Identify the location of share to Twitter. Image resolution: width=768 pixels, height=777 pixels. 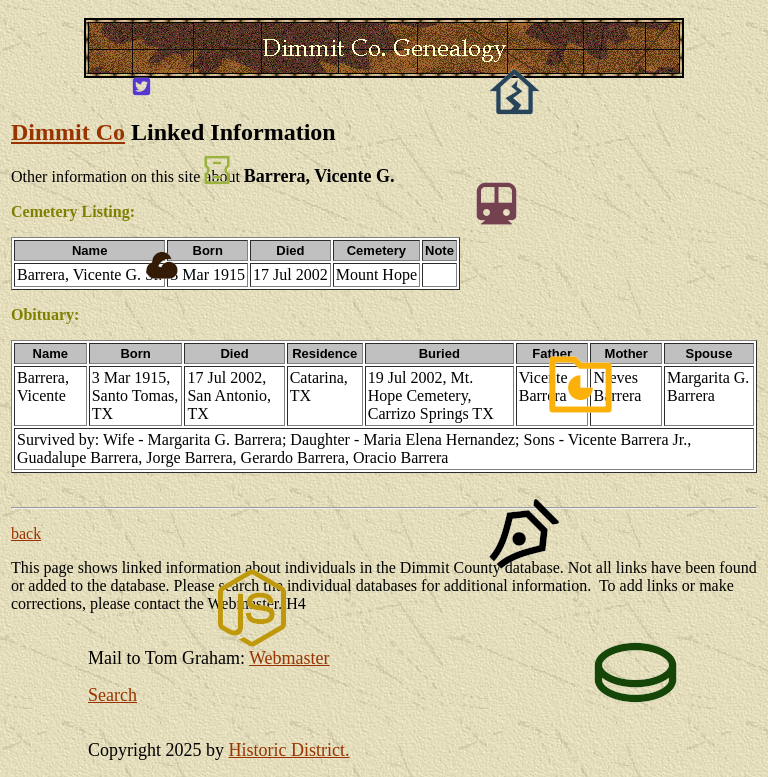
(141, 86).